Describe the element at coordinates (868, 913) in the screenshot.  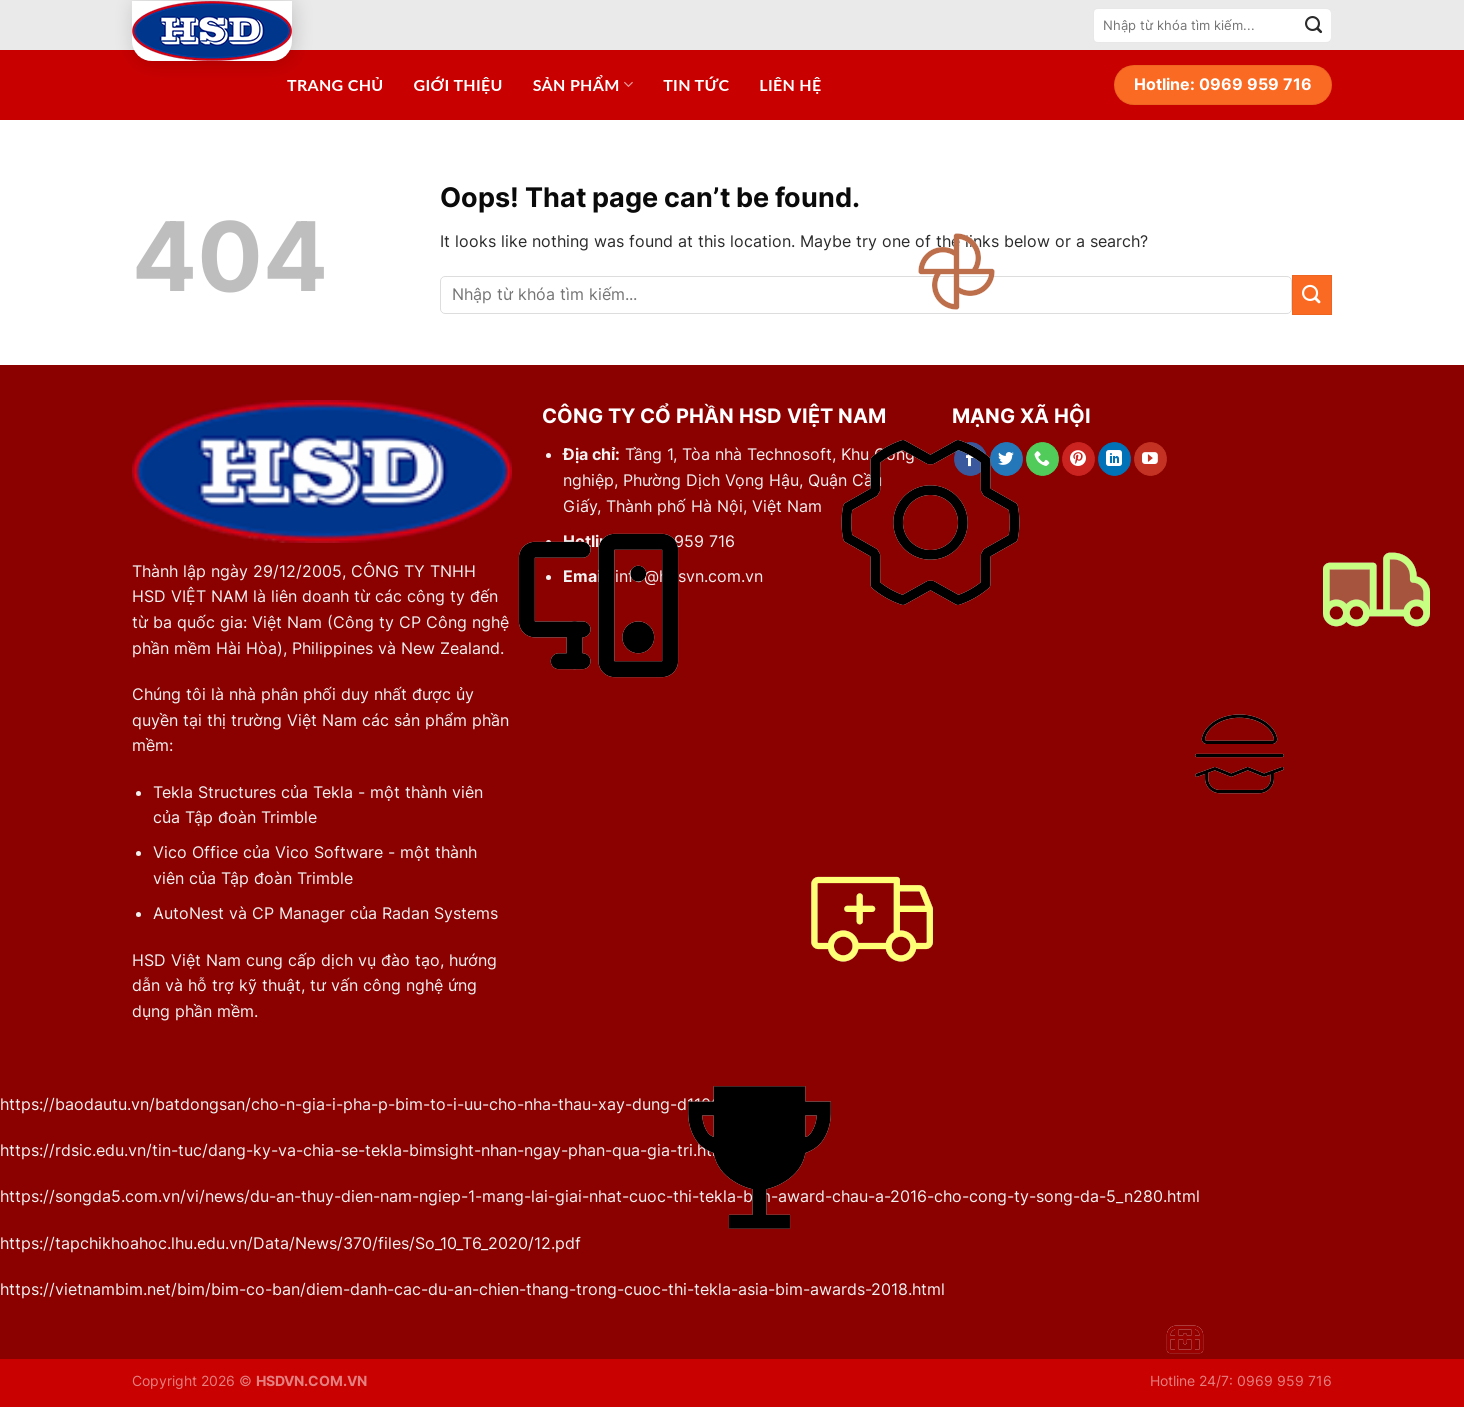
I see `access emergency medical services` at that location.